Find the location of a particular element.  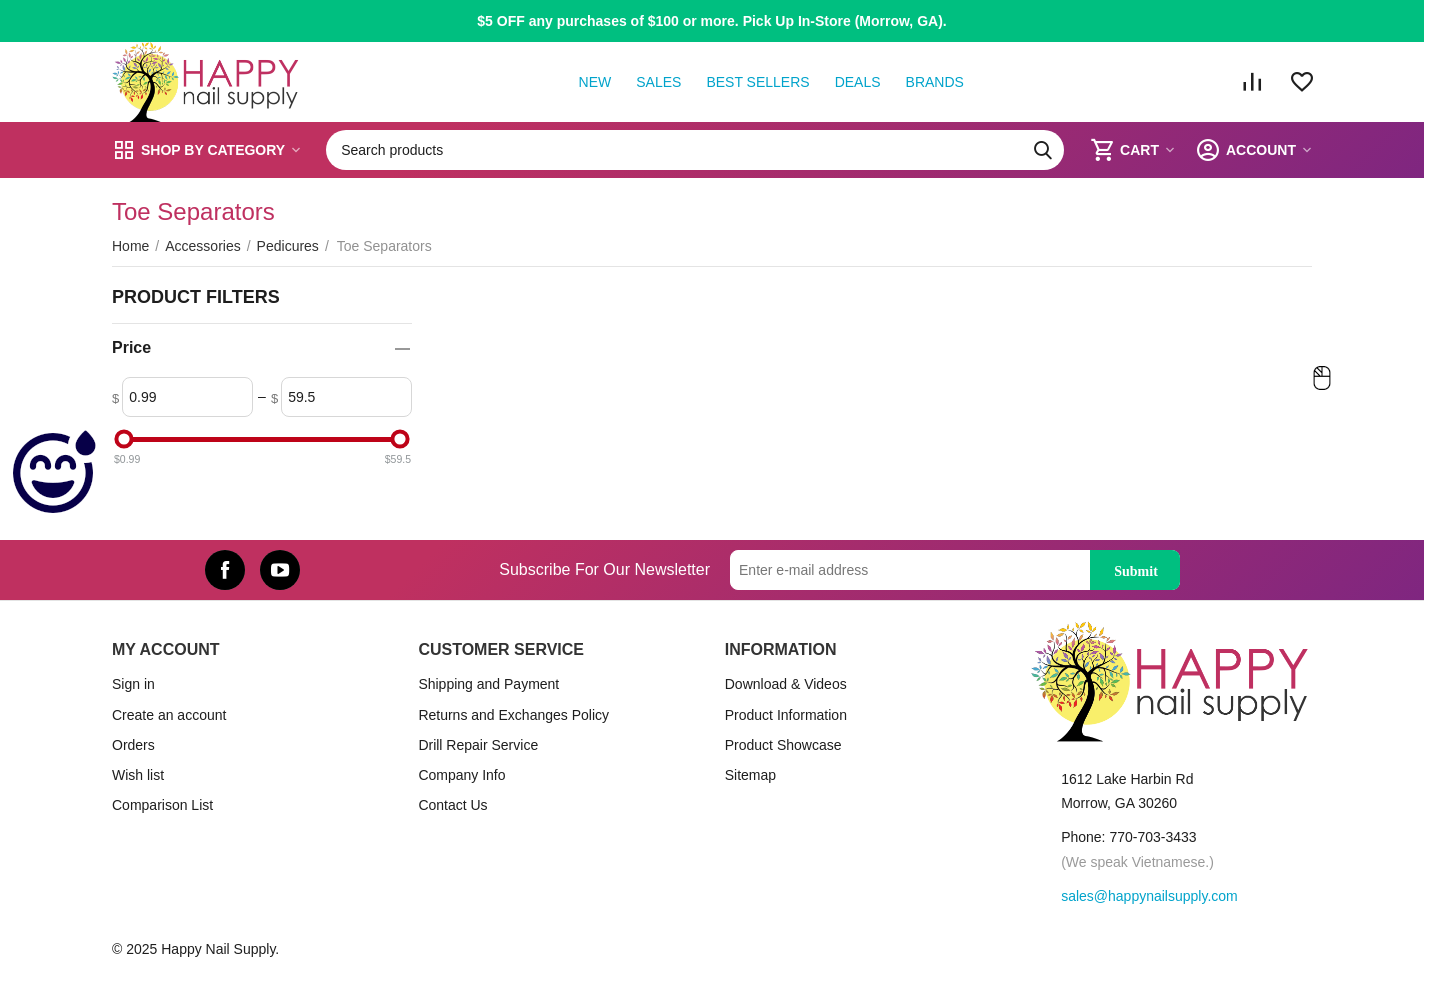

react with a nervous or relieved expression is located at coordinates (53, 473).